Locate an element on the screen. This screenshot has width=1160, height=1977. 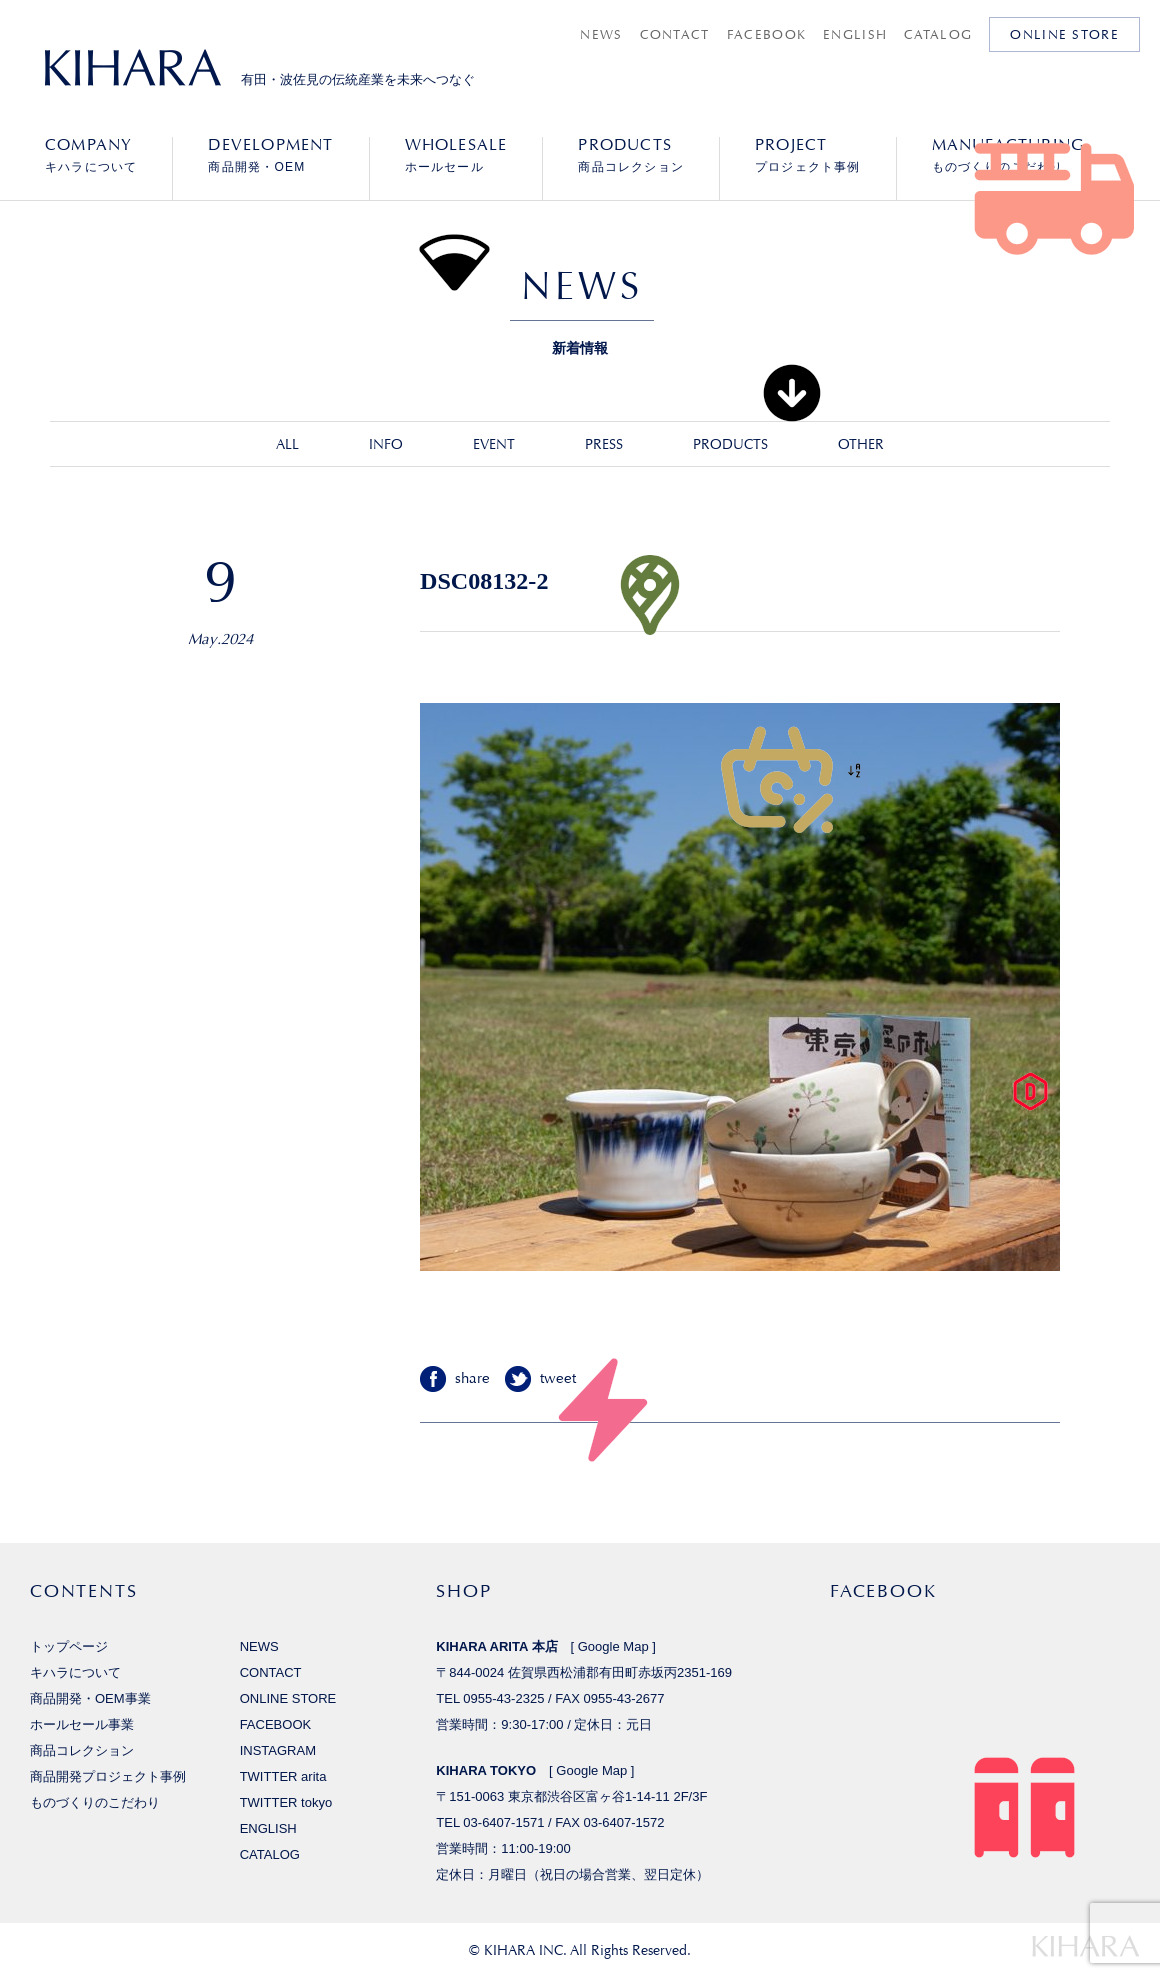
locate nearby portable restrooms is located at coordinates (1024, 1807).